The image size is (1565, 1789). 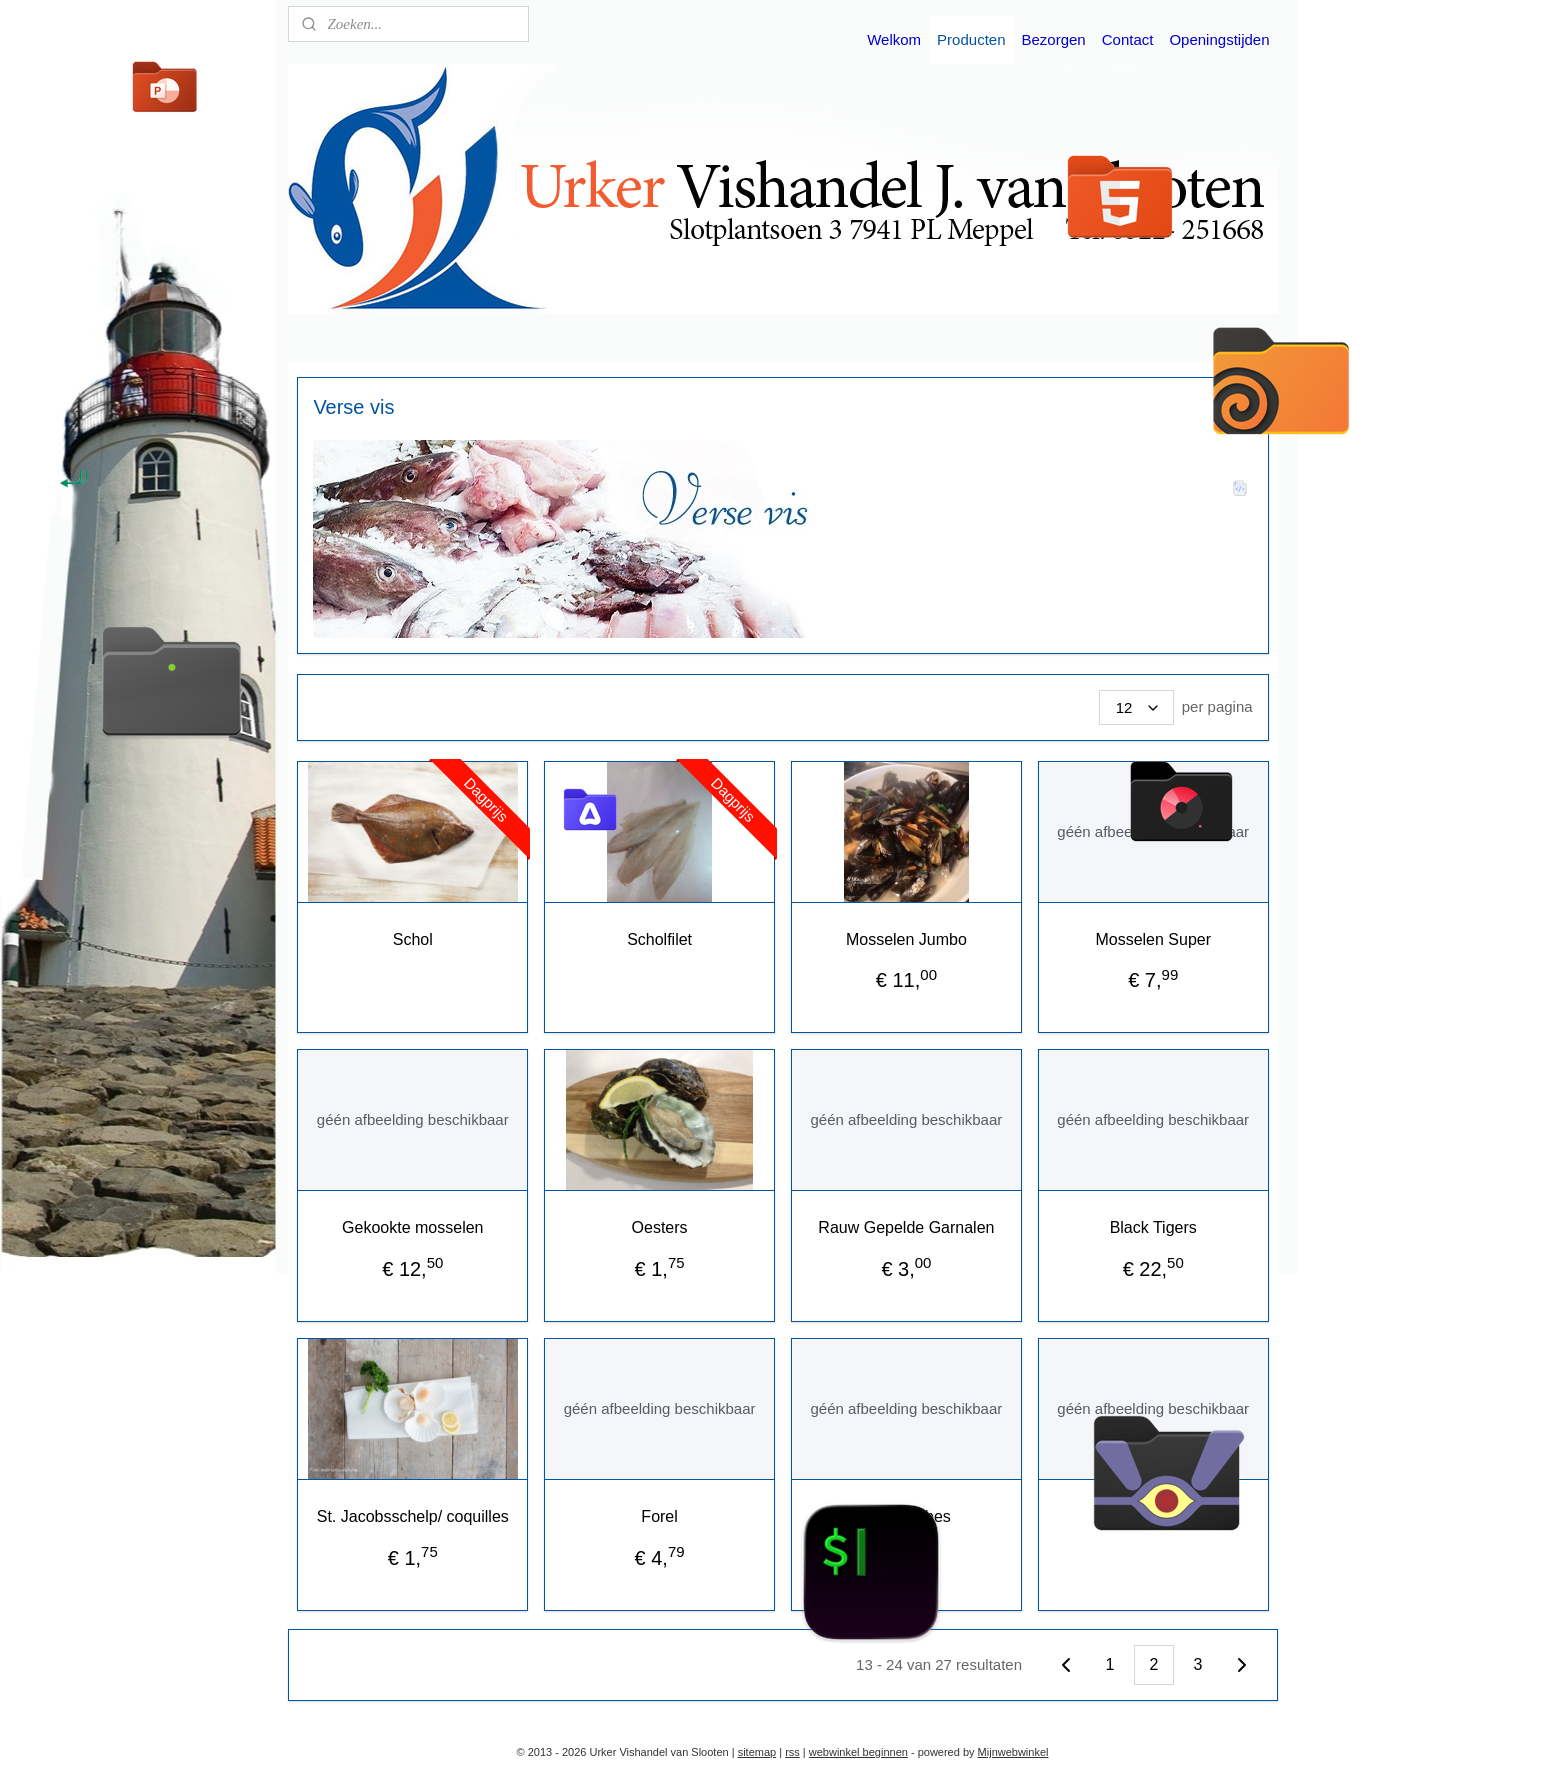 I want to click on reply to all recipients of an email, so click(x=73, y=477).